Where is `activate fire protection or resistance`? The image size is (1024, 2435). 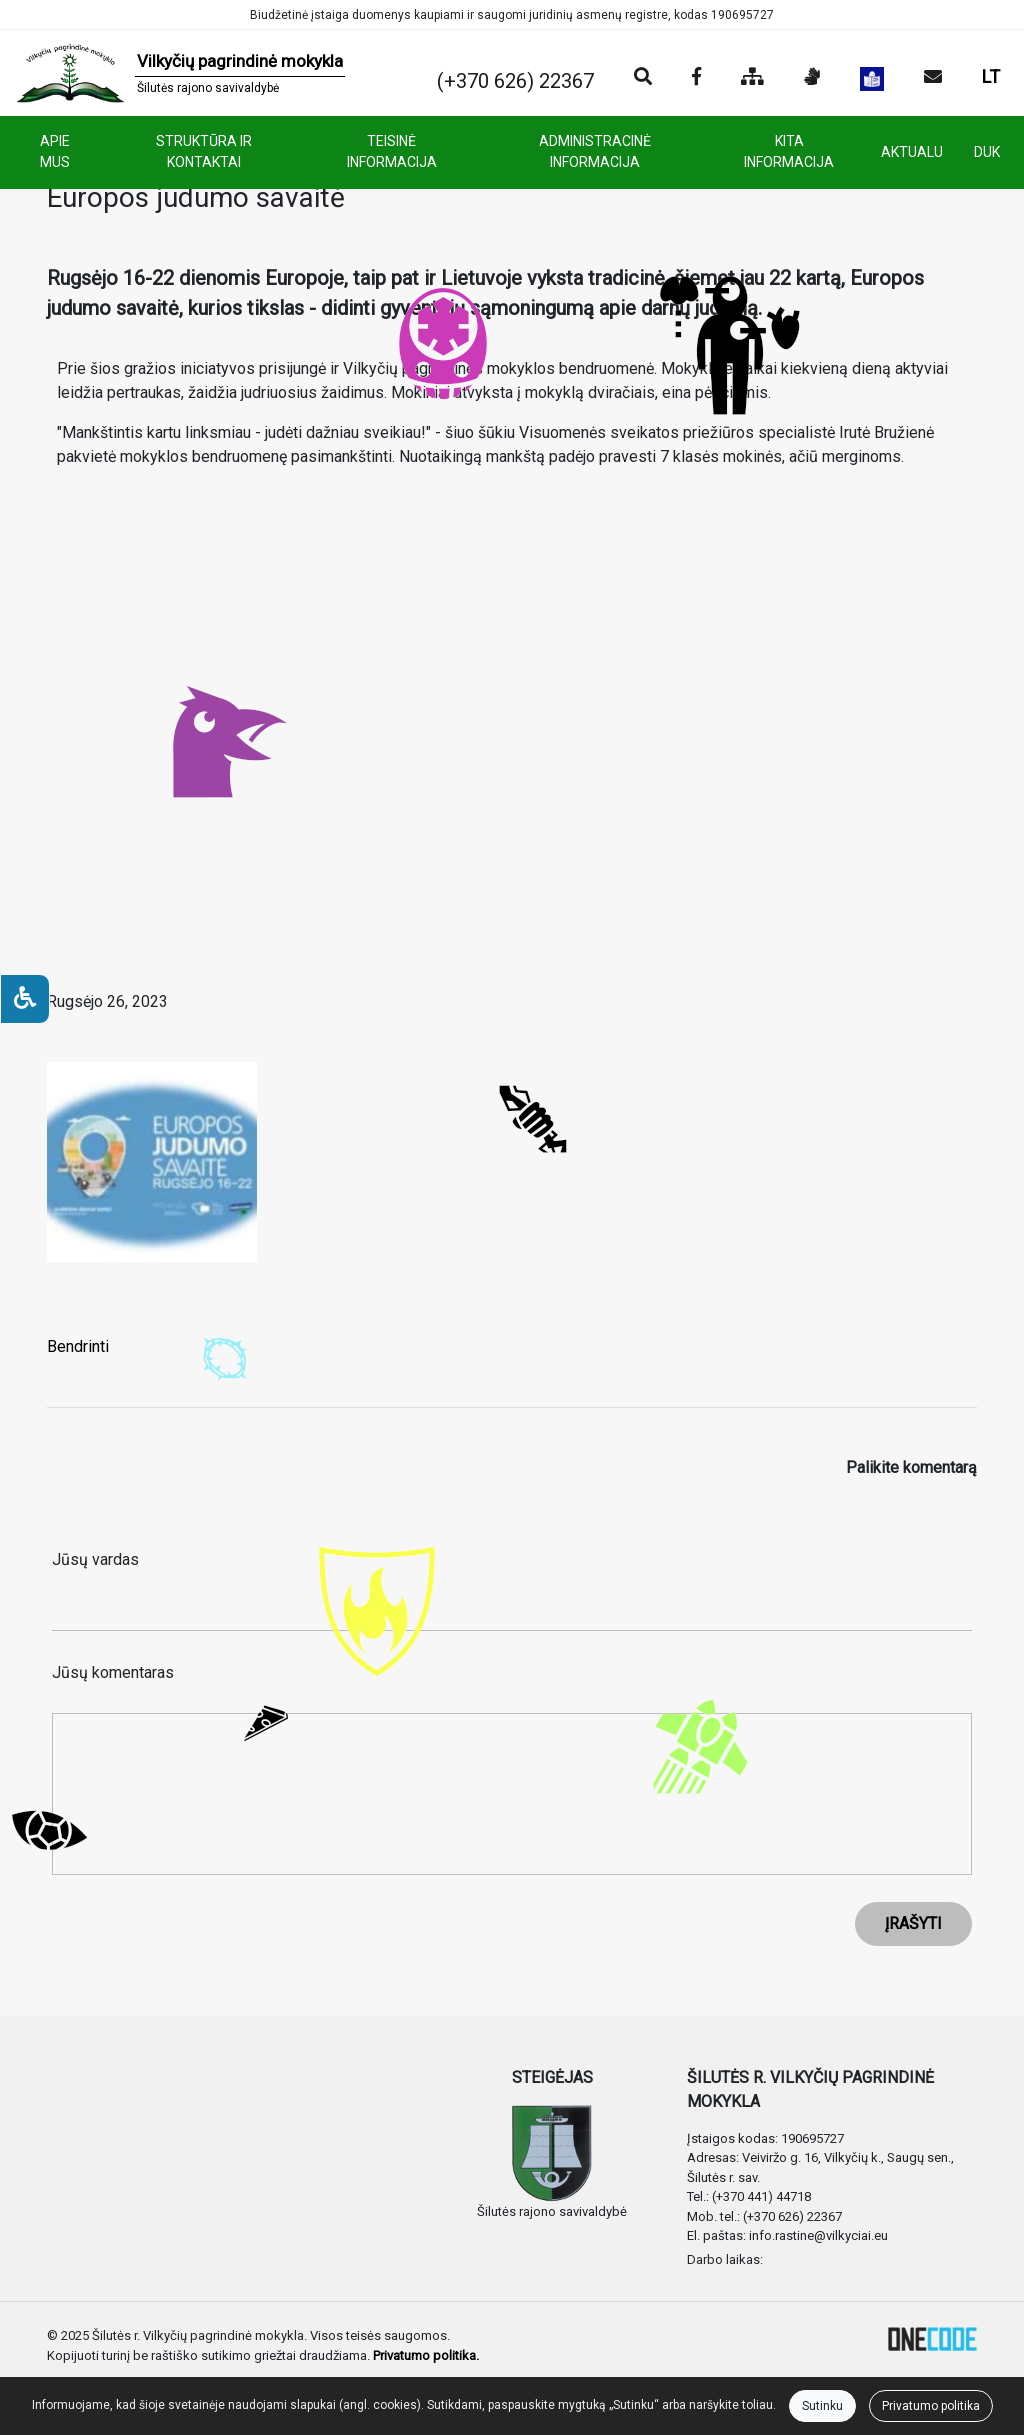 activate fire protection or resistance is located at coordinates (376, 1611).